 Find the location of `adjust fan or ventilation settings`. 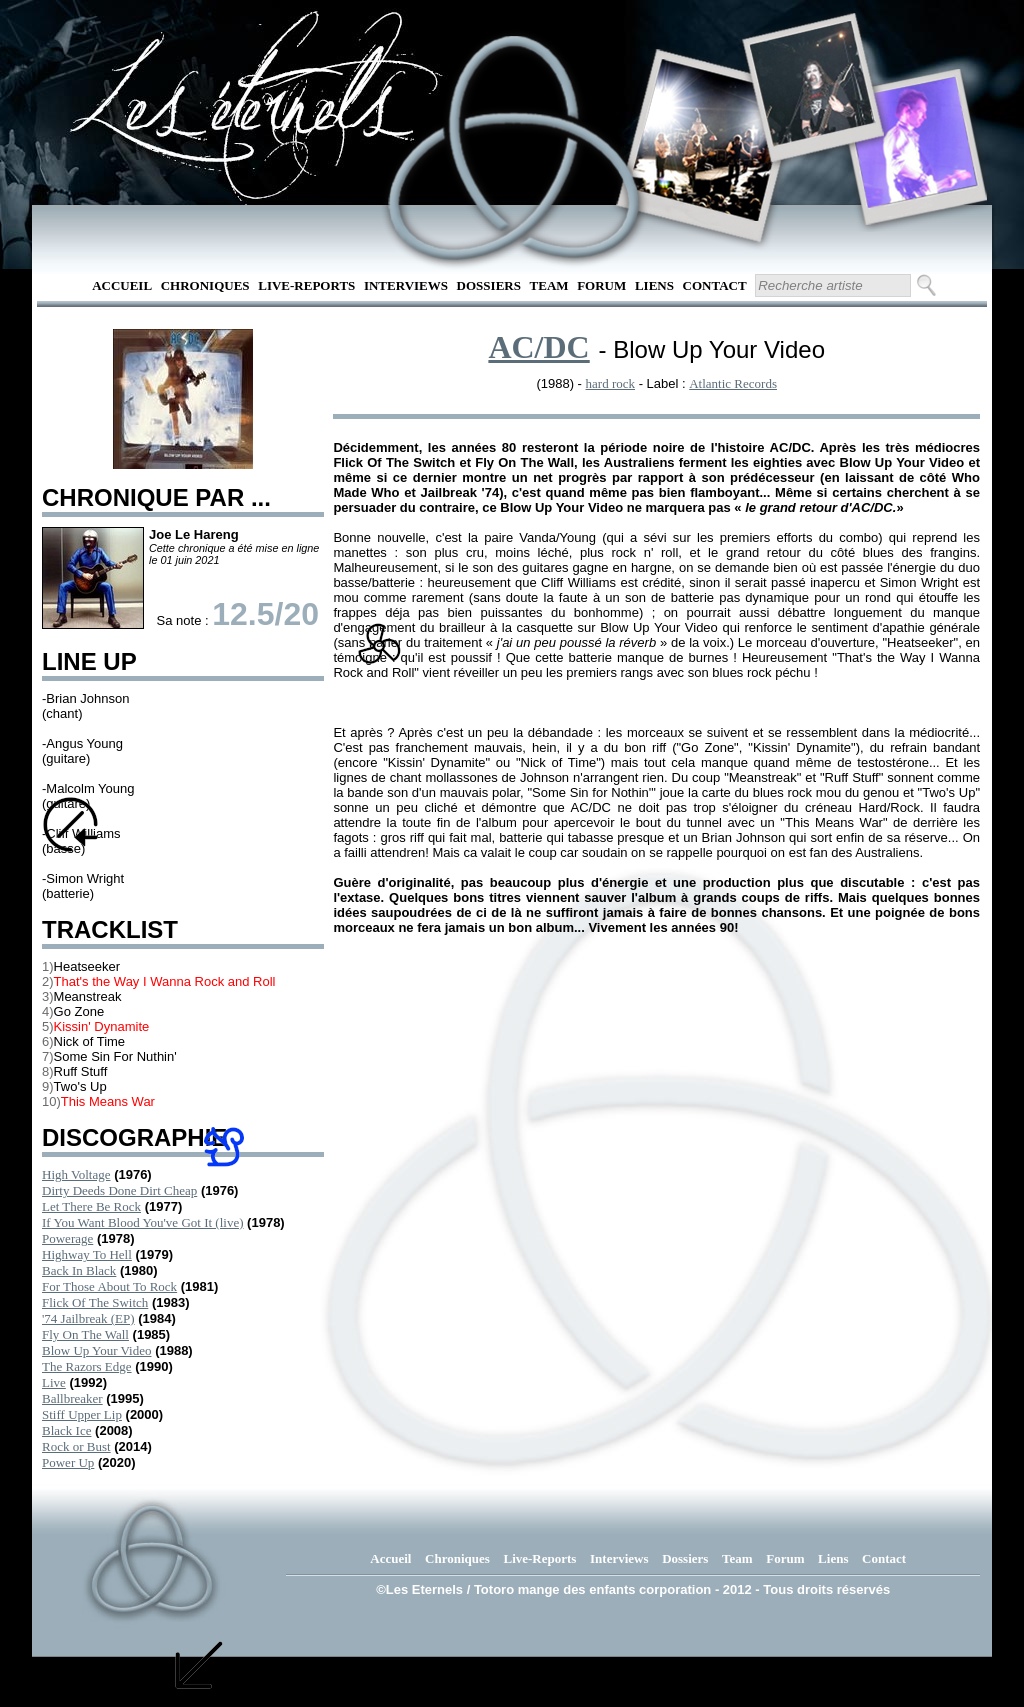

adjust fan or ventilation settings is located at coordinates (379, 646).